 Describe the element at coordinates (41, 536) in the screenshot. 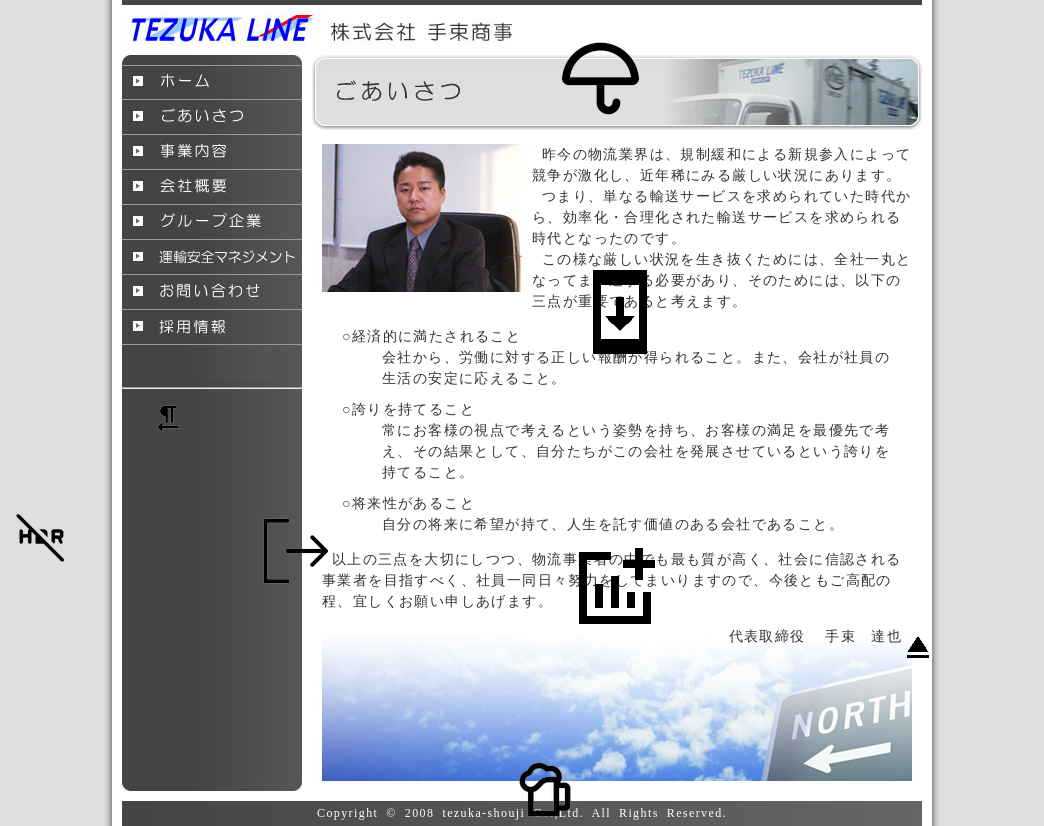

I see `disable HDR mode for photos` at that location.